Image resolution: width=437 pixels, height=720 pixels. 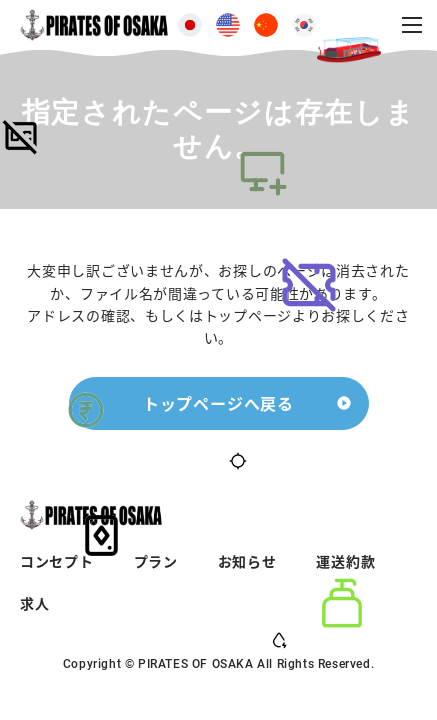 What do you see at coordinates (21, 136) in the screenshot?
I see `closed captions are disabled` at bounding box center [21, 136].